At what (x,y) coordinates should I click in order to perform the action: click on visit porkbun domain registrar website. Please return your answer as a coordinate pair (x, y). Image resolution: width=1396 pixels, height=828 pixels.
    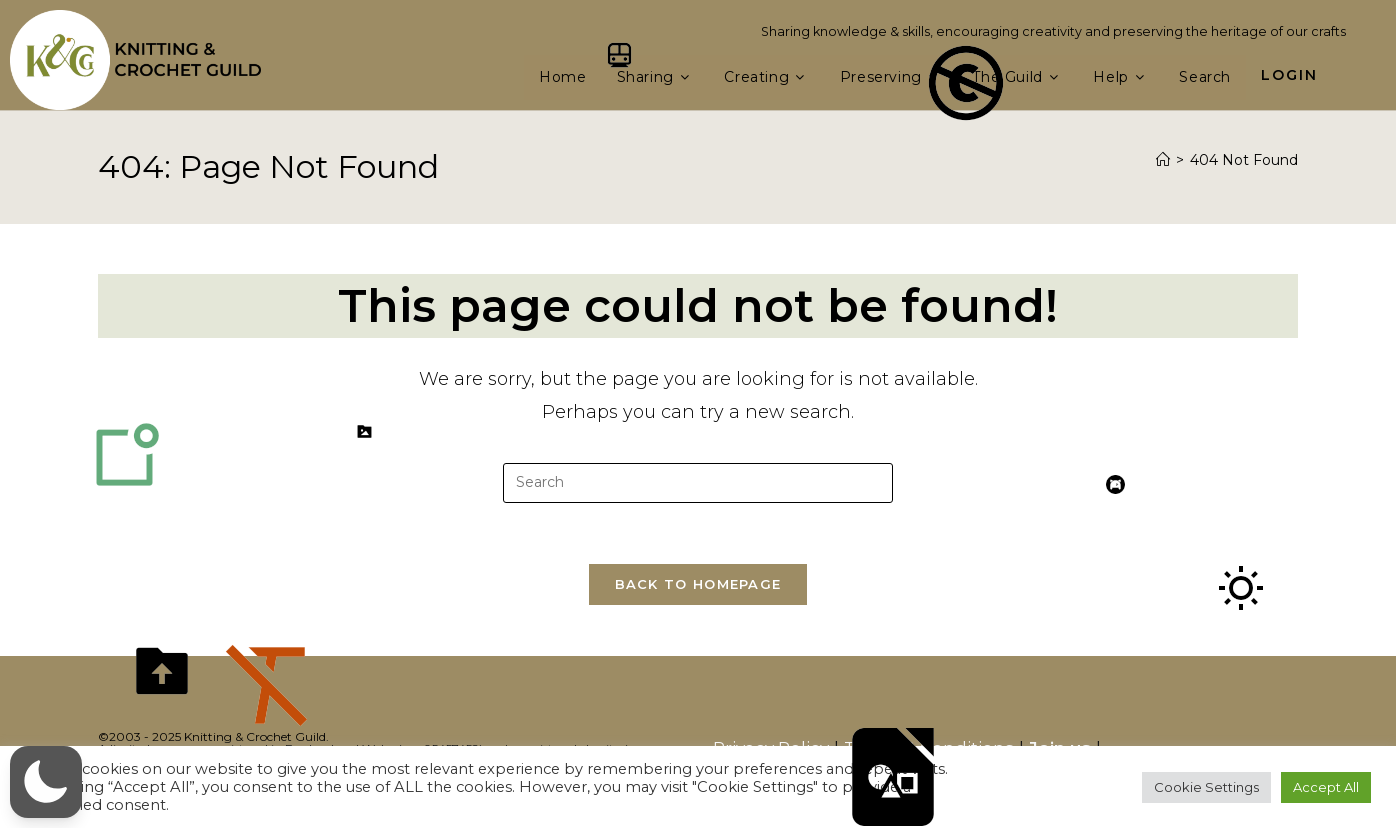
    Looking at the image, I should click on (1115, 484).